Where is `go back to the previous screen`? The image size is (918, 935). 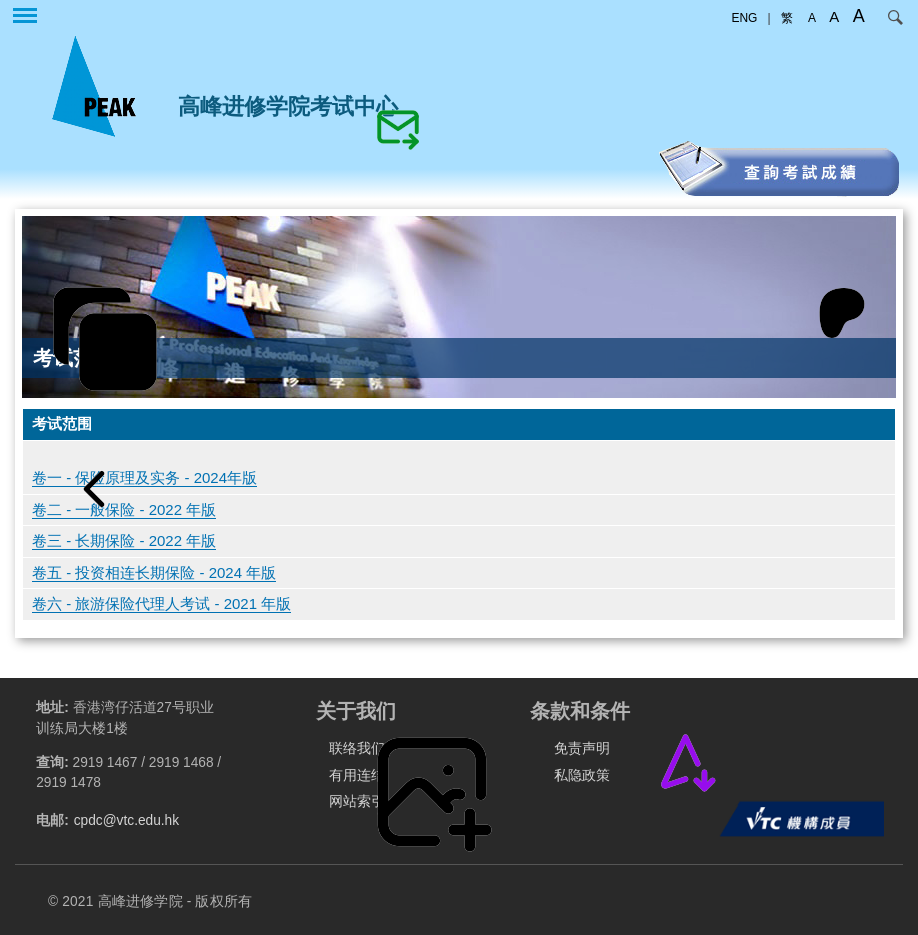 go back to the previous screen is located at coordinates (94, 489).